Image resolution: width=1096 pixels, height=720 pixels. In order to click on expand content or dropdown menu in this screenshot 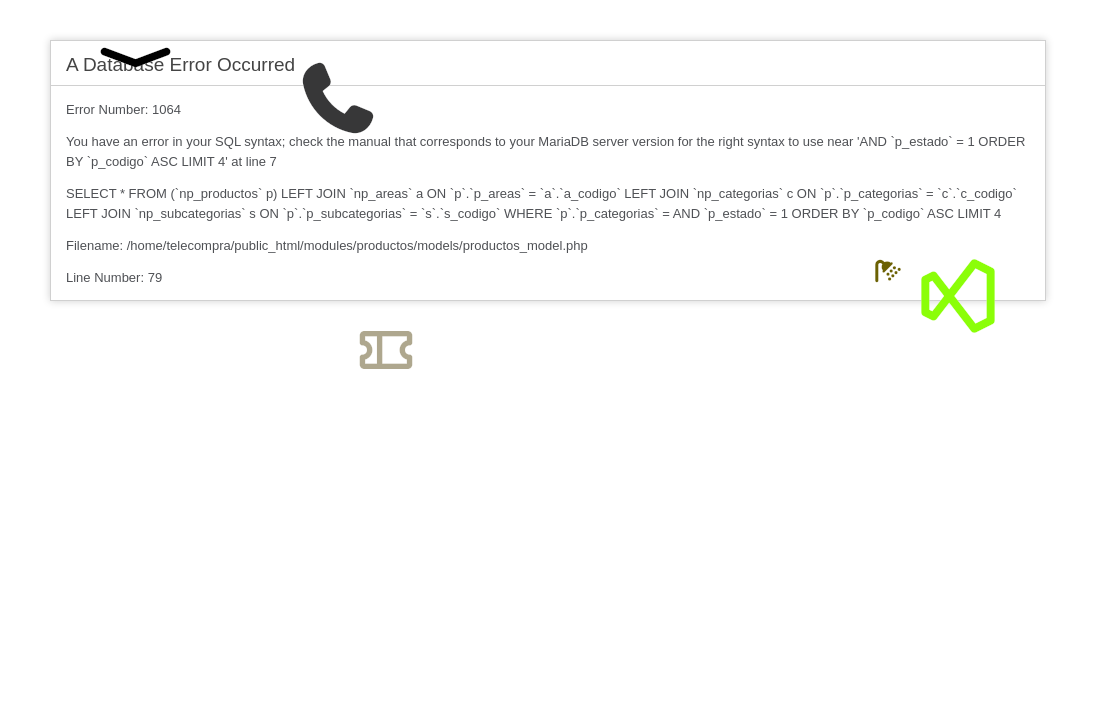, I will do `click(135, 55)`.